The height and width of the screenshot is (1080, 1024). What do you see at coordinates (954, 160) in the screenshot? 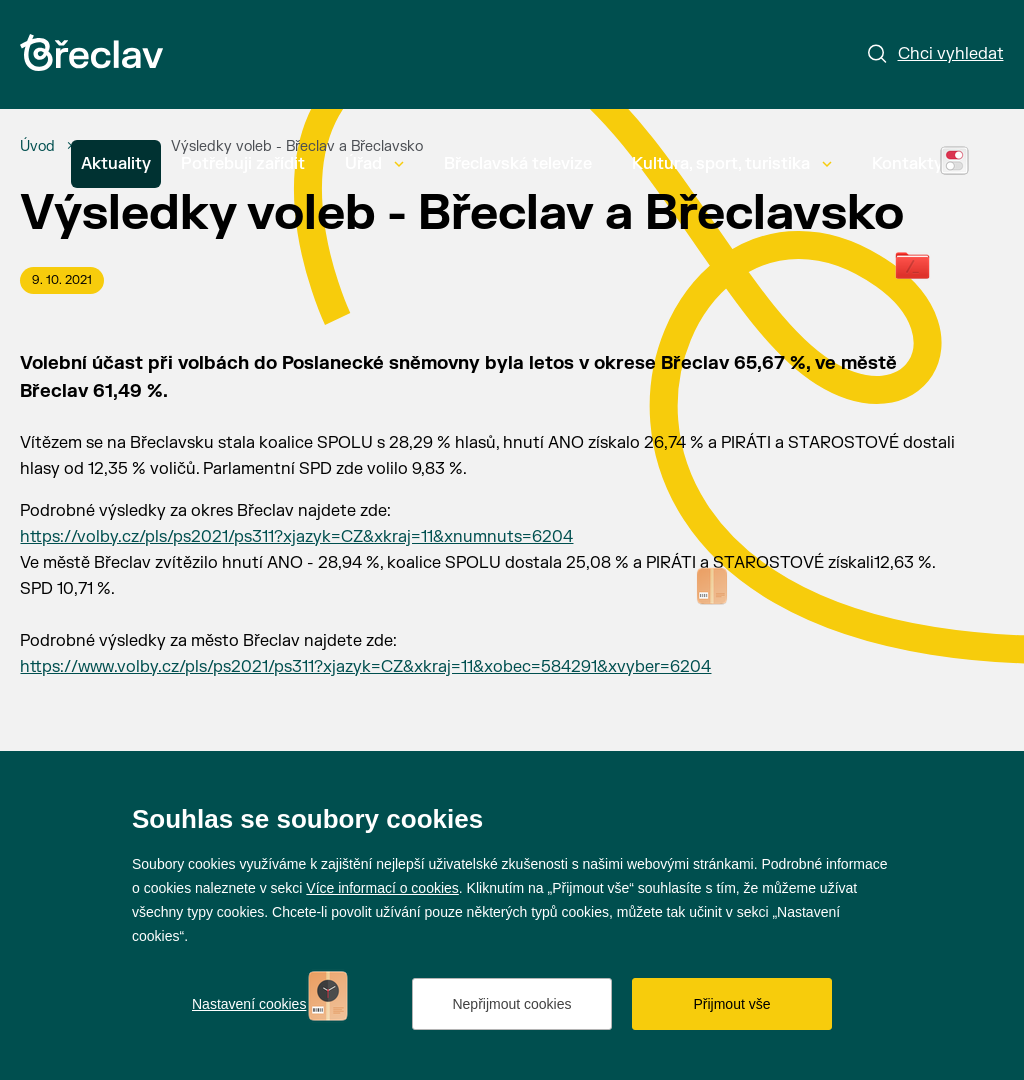
I see `open system tweaks or settings customization` at bounding box center [954, 160].